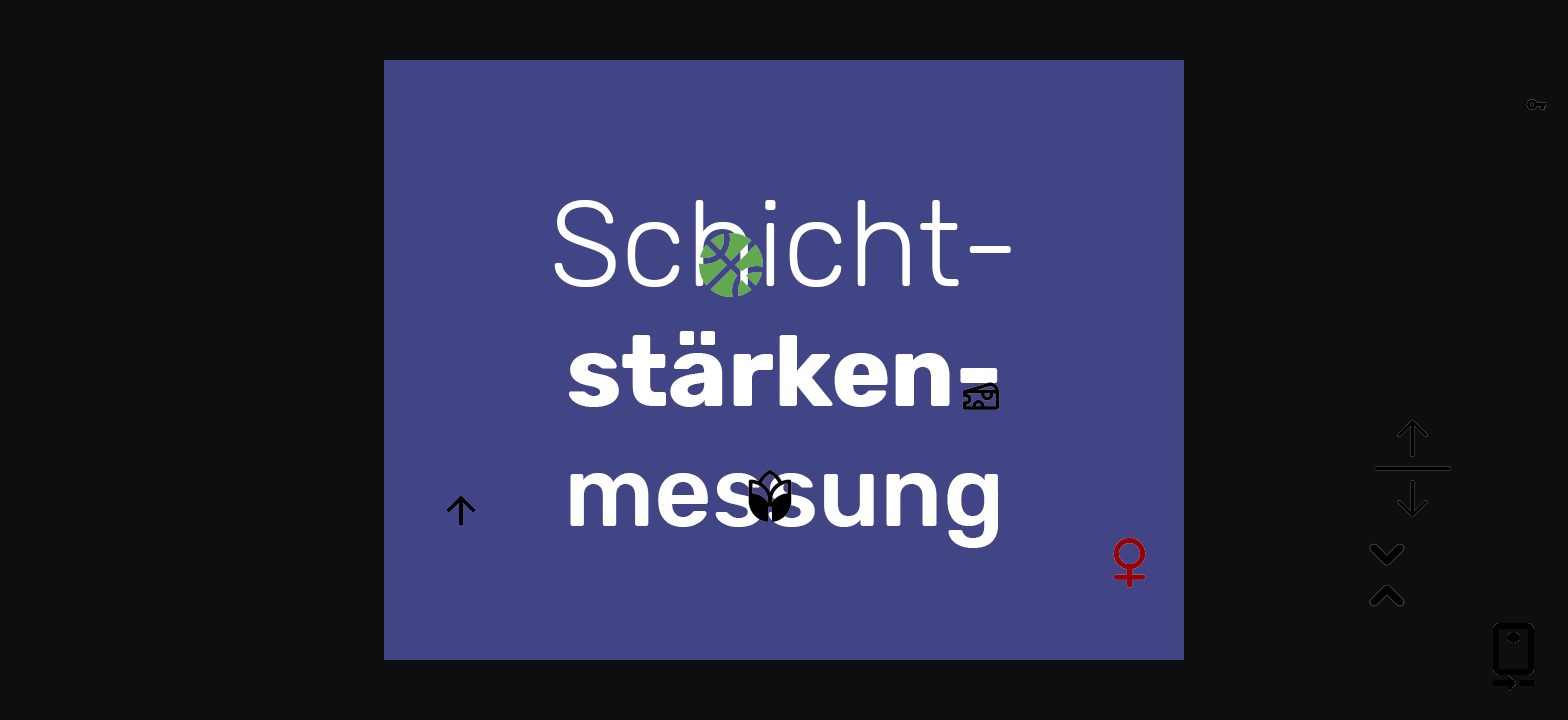  What do you see at coordinates (770, 497) in the screenshot?
I see `filter by grain or wheat products` at bounding box center [770, 497].